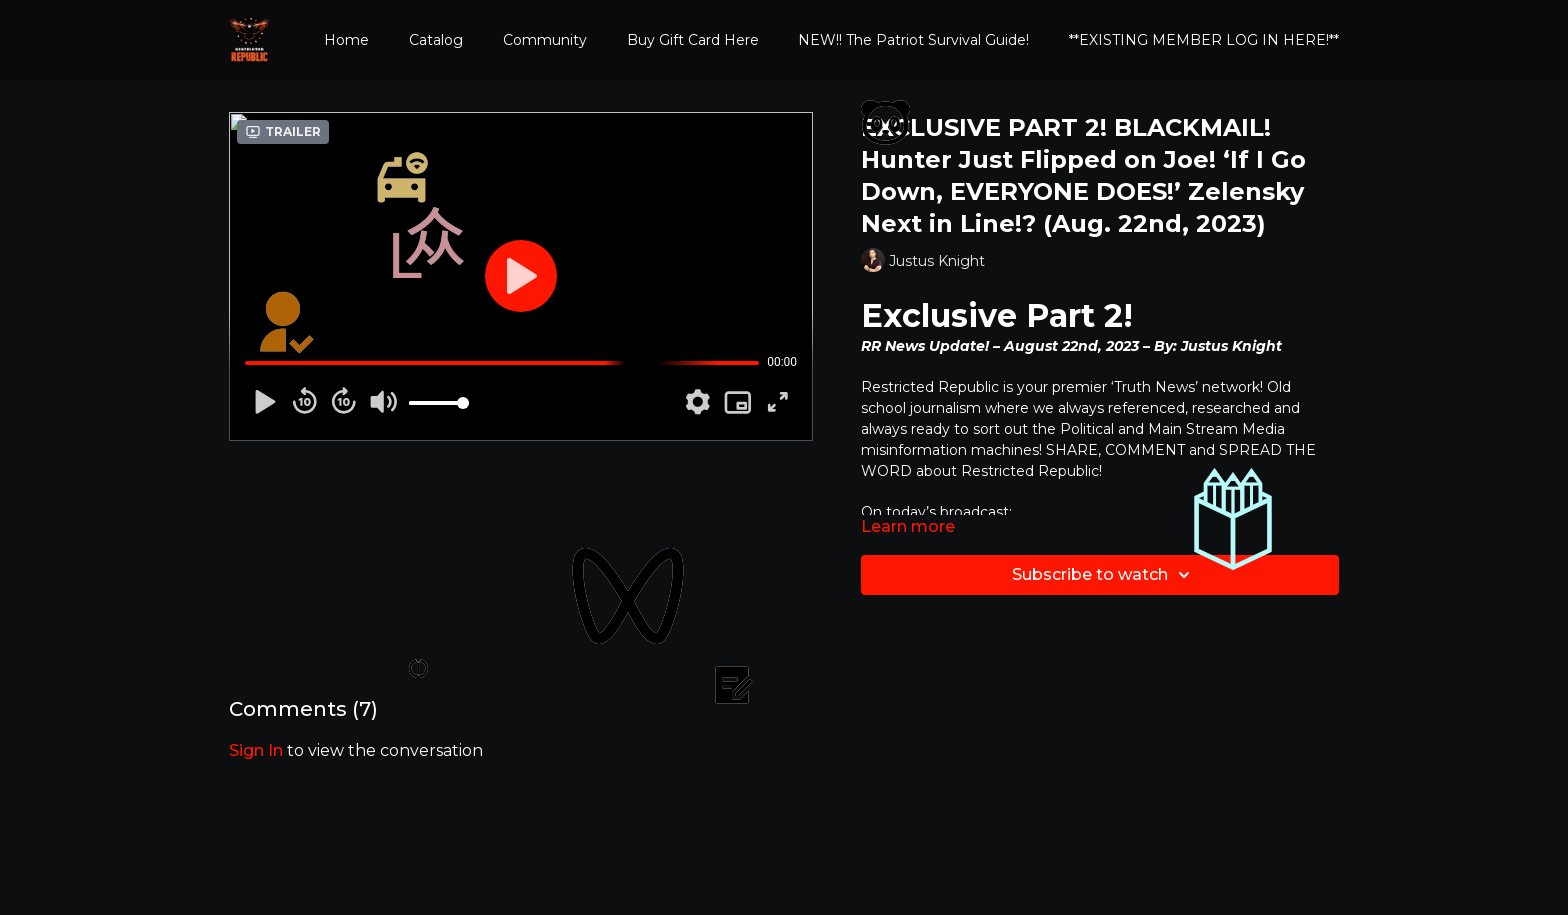 This screenshot has width=1568, height=915. What do you see at coordinates (732, 685) in the screenshot?
I see `edit or compose a draft document` at bounding box center [732, 685].